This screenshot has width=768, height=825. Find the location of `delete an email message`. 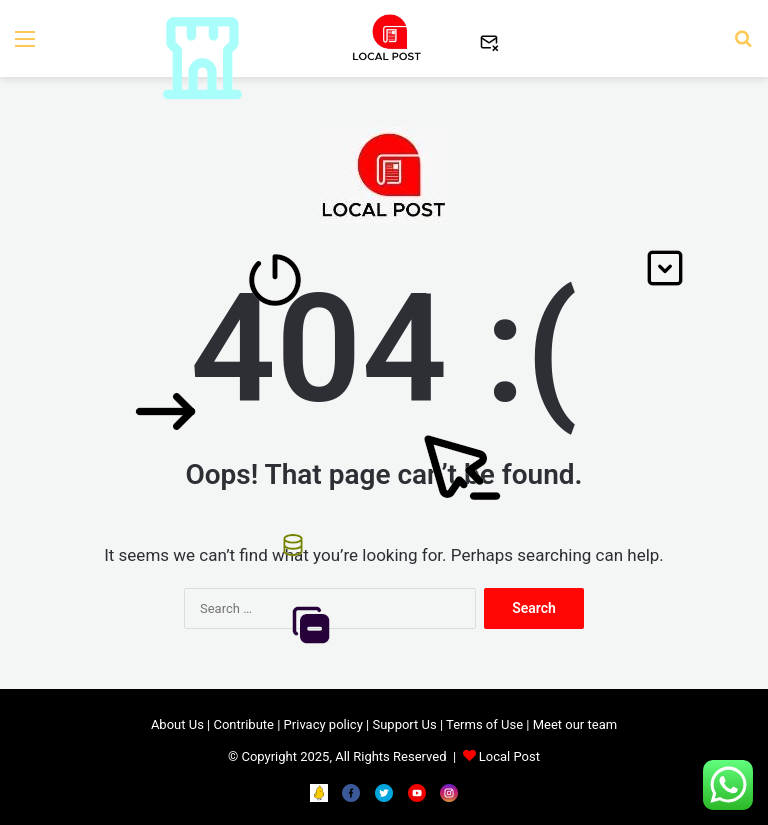

delete an email message is located at coordinates (489, 42).